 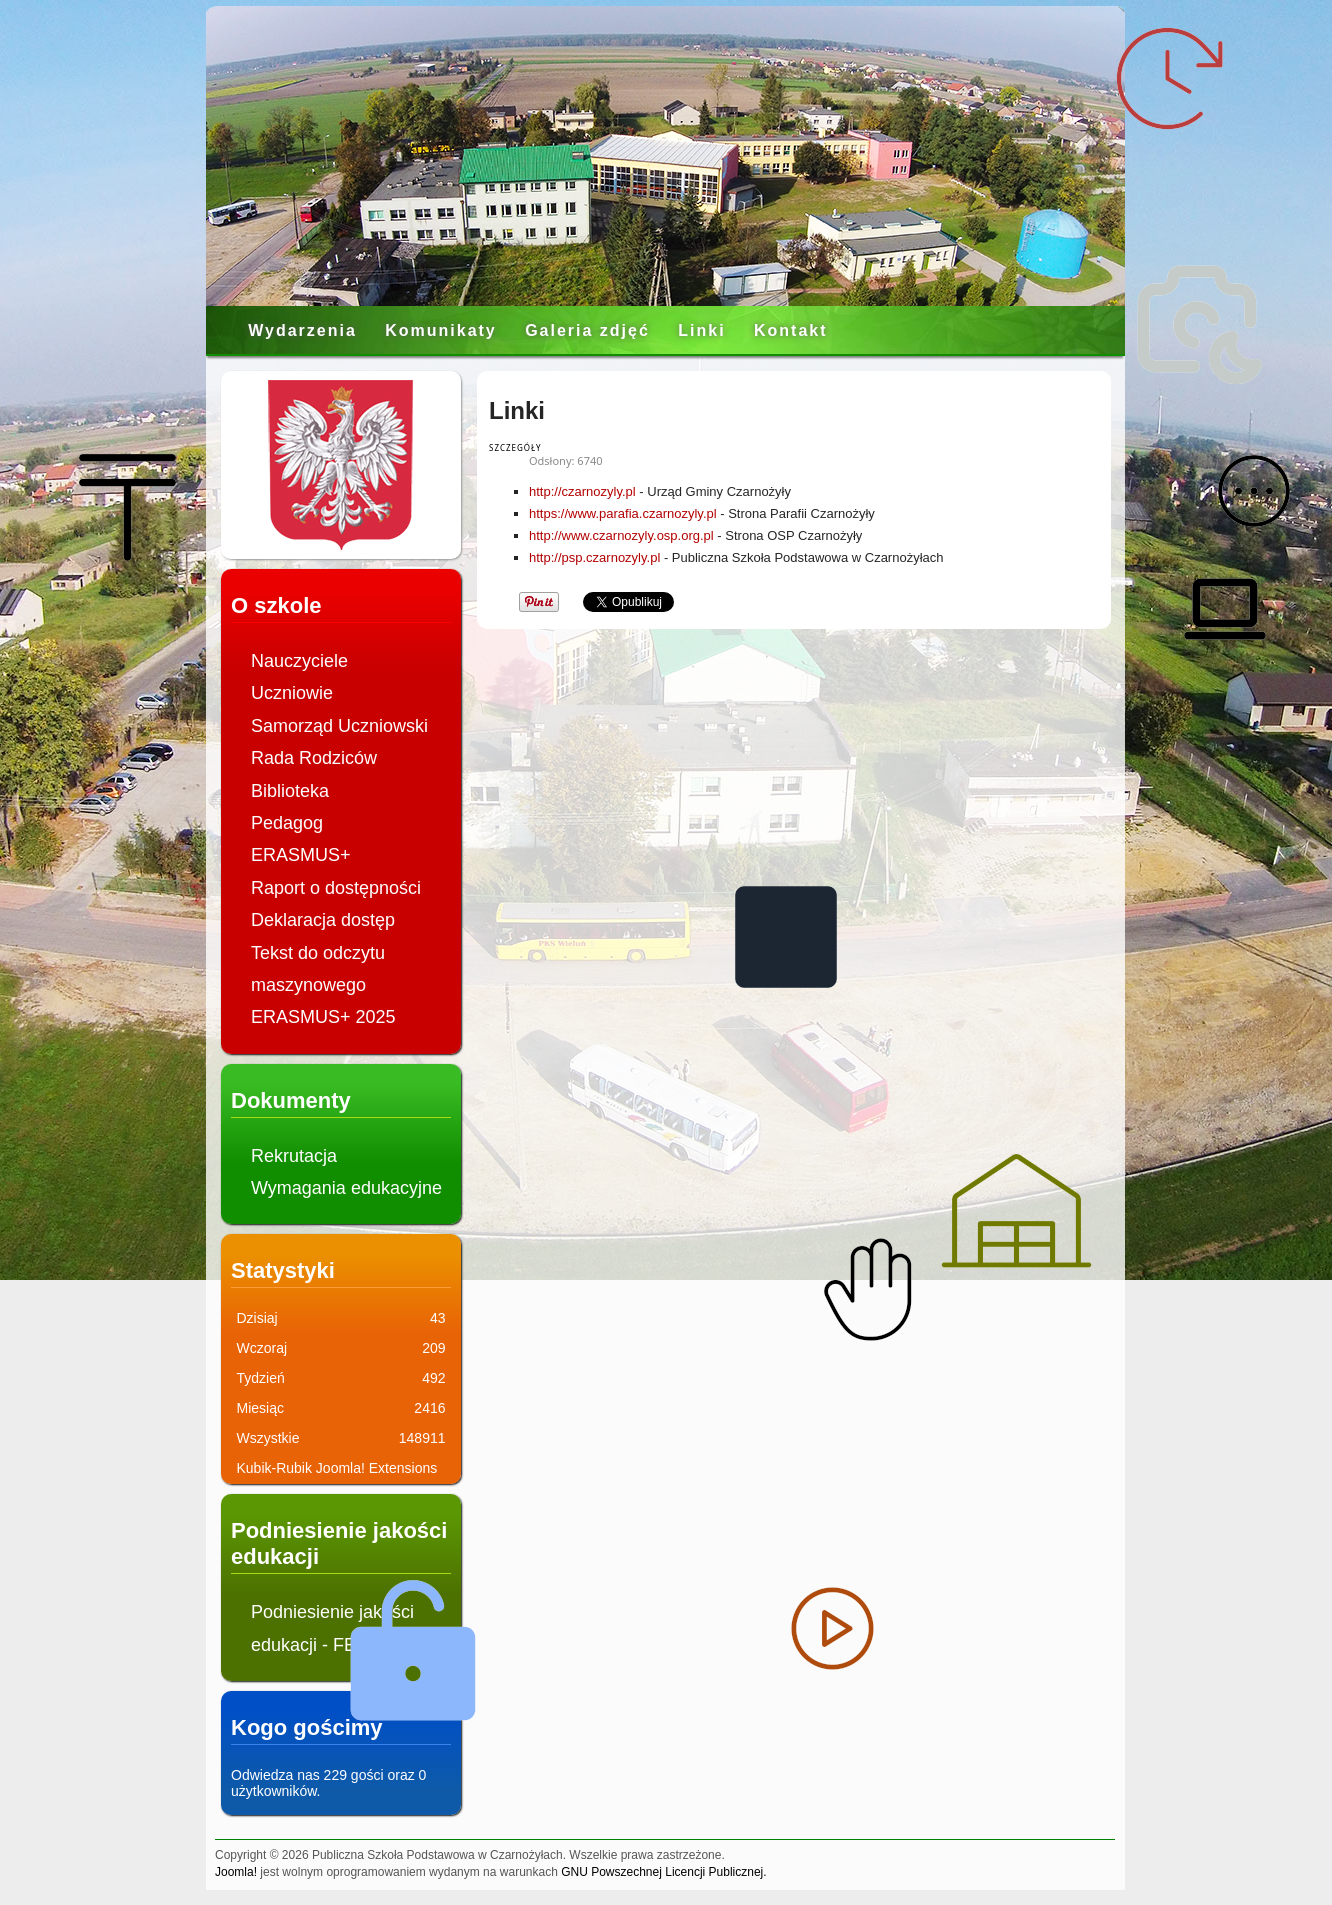 What do you see at coordinates (1254, 491) in the screenshot?
I see `open more options menu` at bounding box center [1254, 491].